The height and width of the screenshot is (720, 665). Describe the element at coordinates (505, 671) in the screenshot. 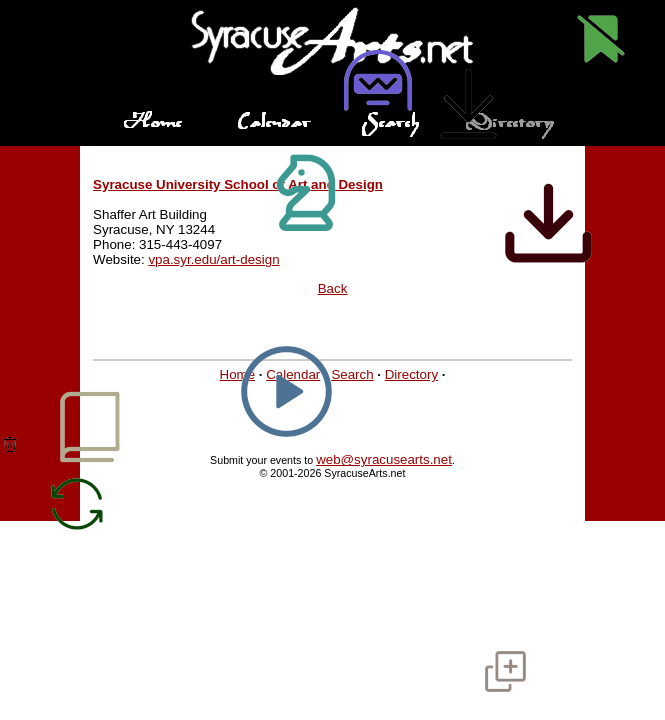

I see `duplicate or copy this item` at that location.